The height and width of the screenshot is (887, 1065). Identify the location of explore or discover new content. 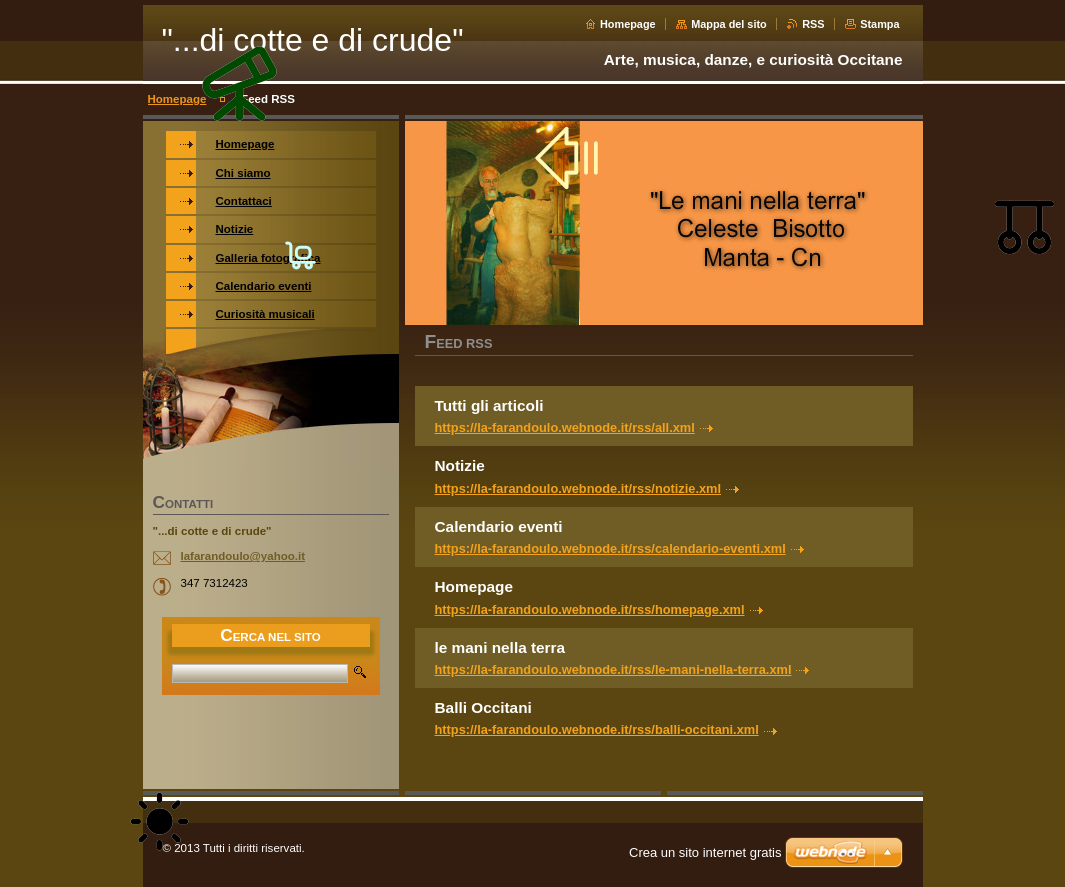
(239, 83).